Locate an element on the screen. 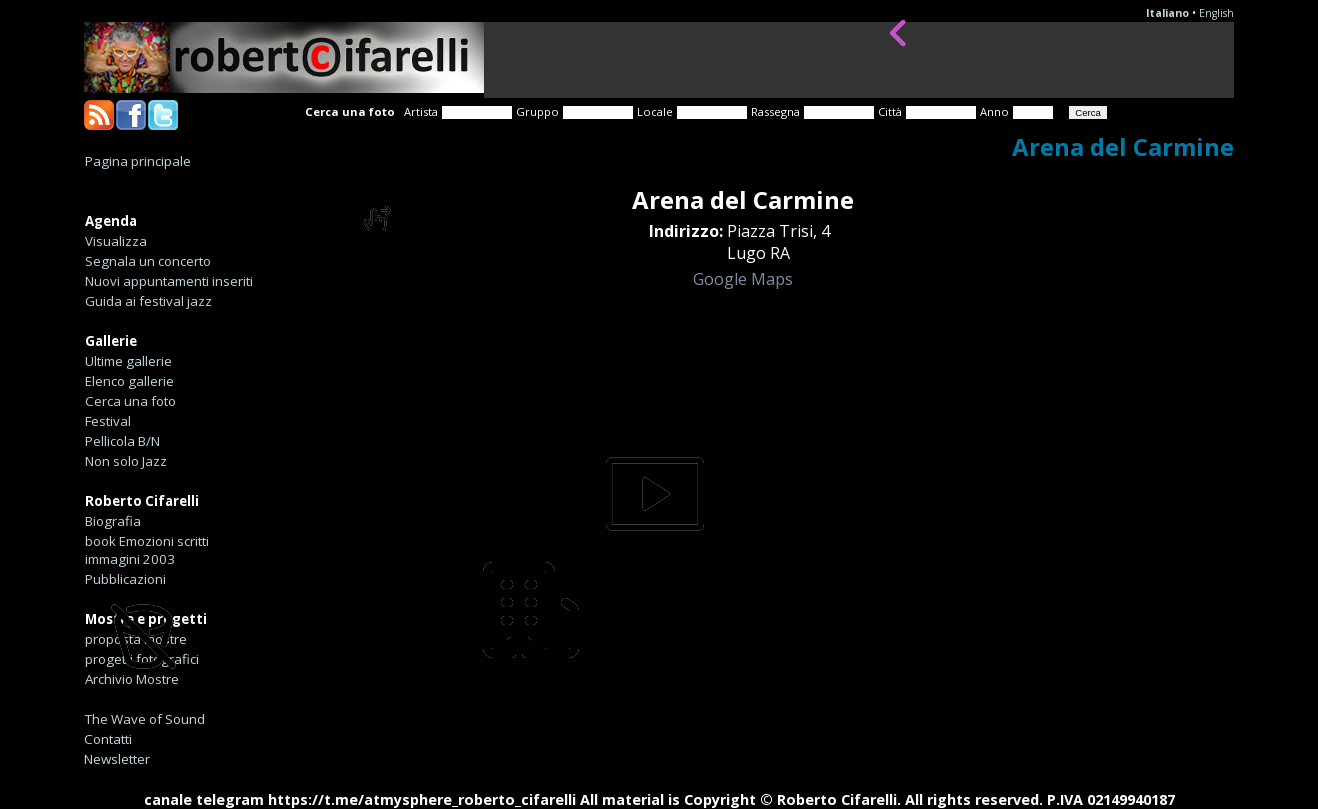 The width and height of the screenshot is (1318, 809). view organization settings is located at coordinates (531, 610).